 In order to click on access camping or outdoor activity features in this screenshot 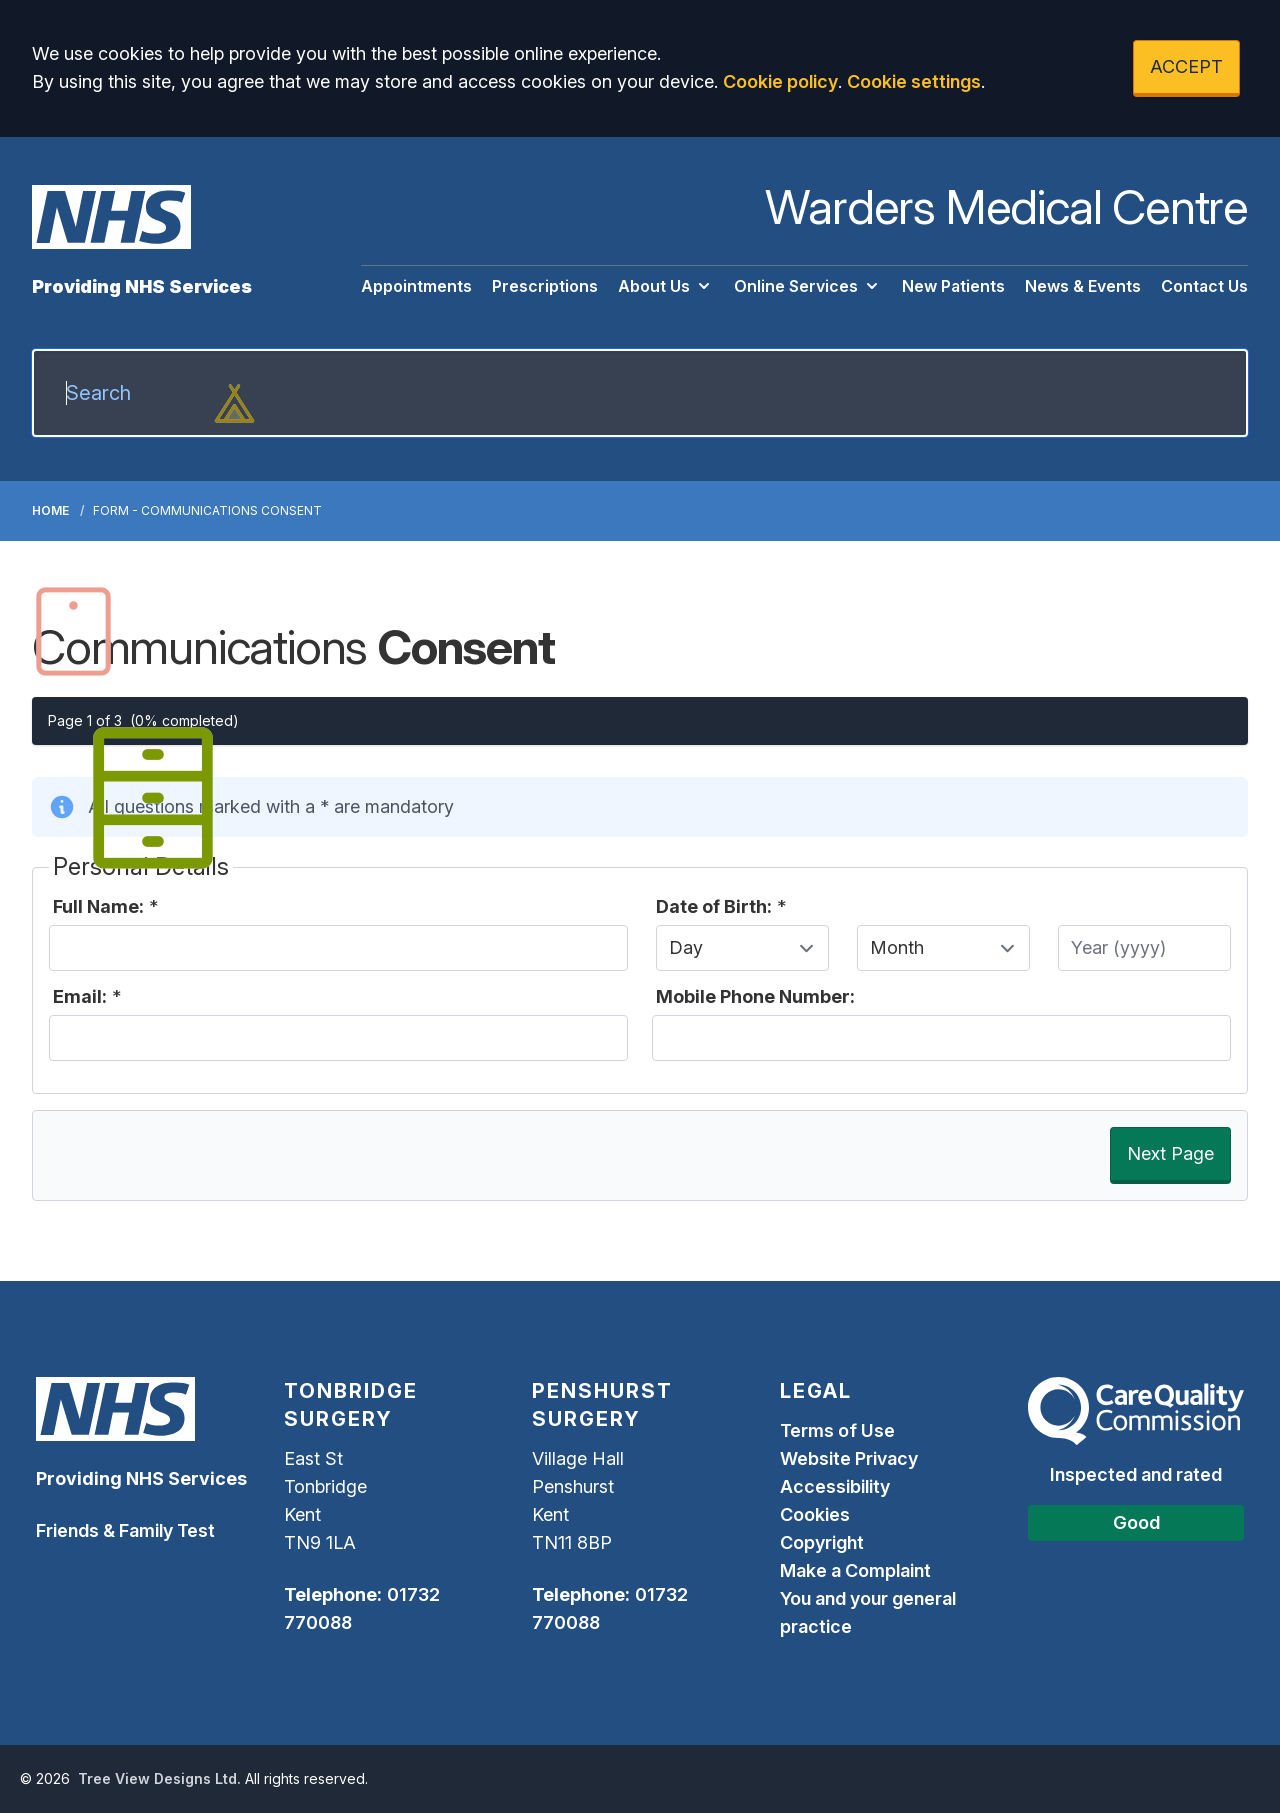, I will do `click(234, 405)`.